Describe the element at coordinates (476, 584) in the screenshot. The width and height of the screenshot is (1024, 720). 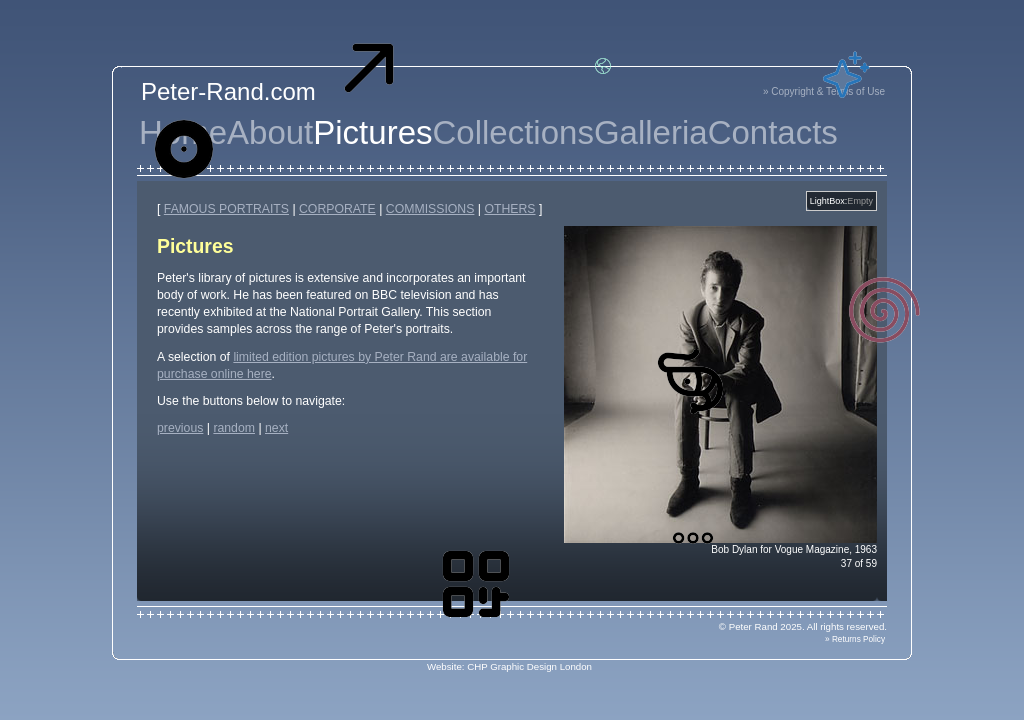
I see `scan a qr code` at that location.